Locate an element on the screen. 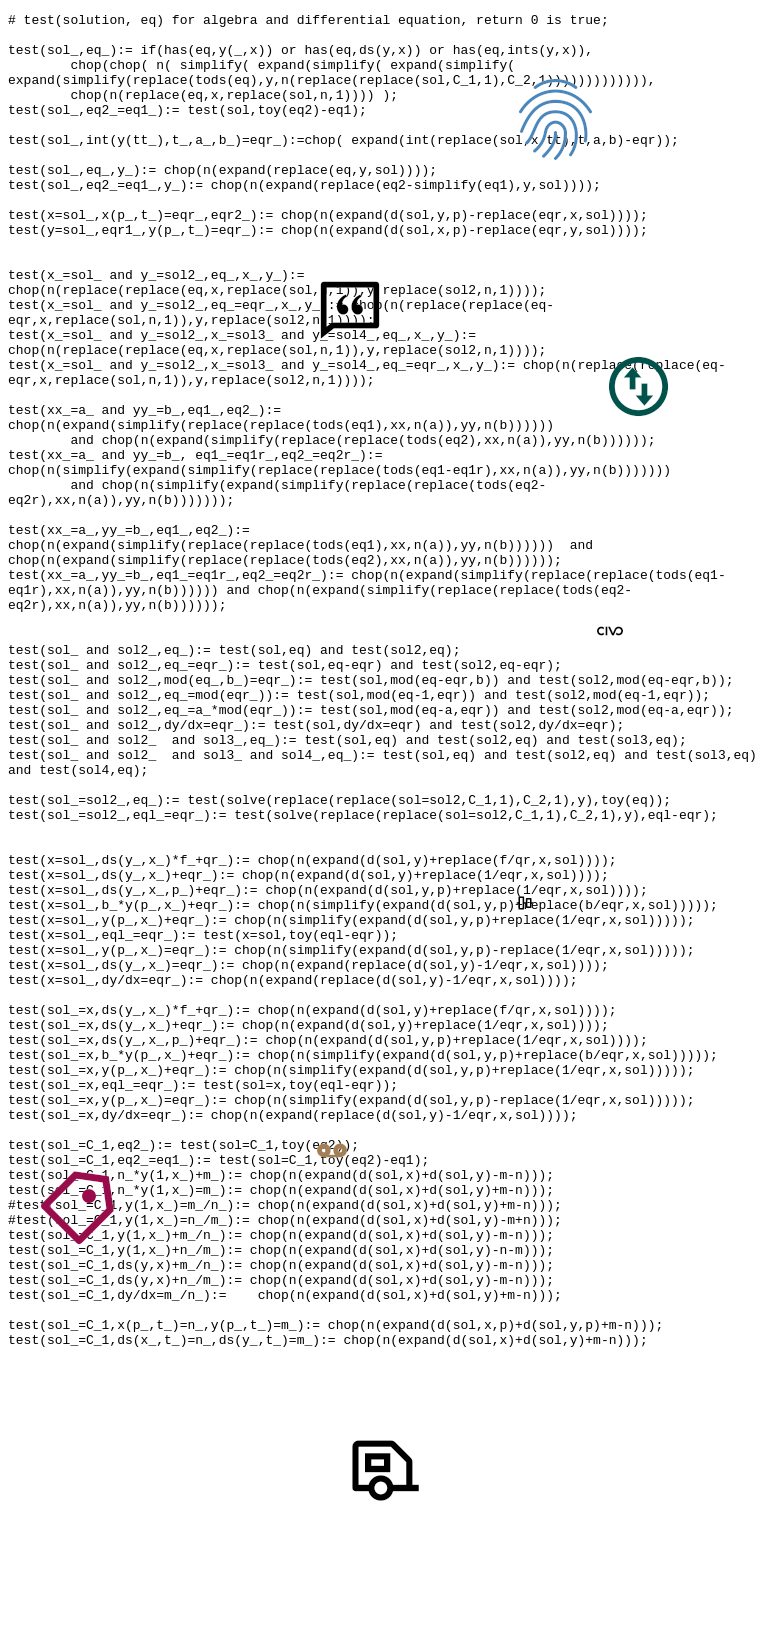 This screenshot has width=768, height=1628. civo cloud platform logo is located at coordinates (610, 631).